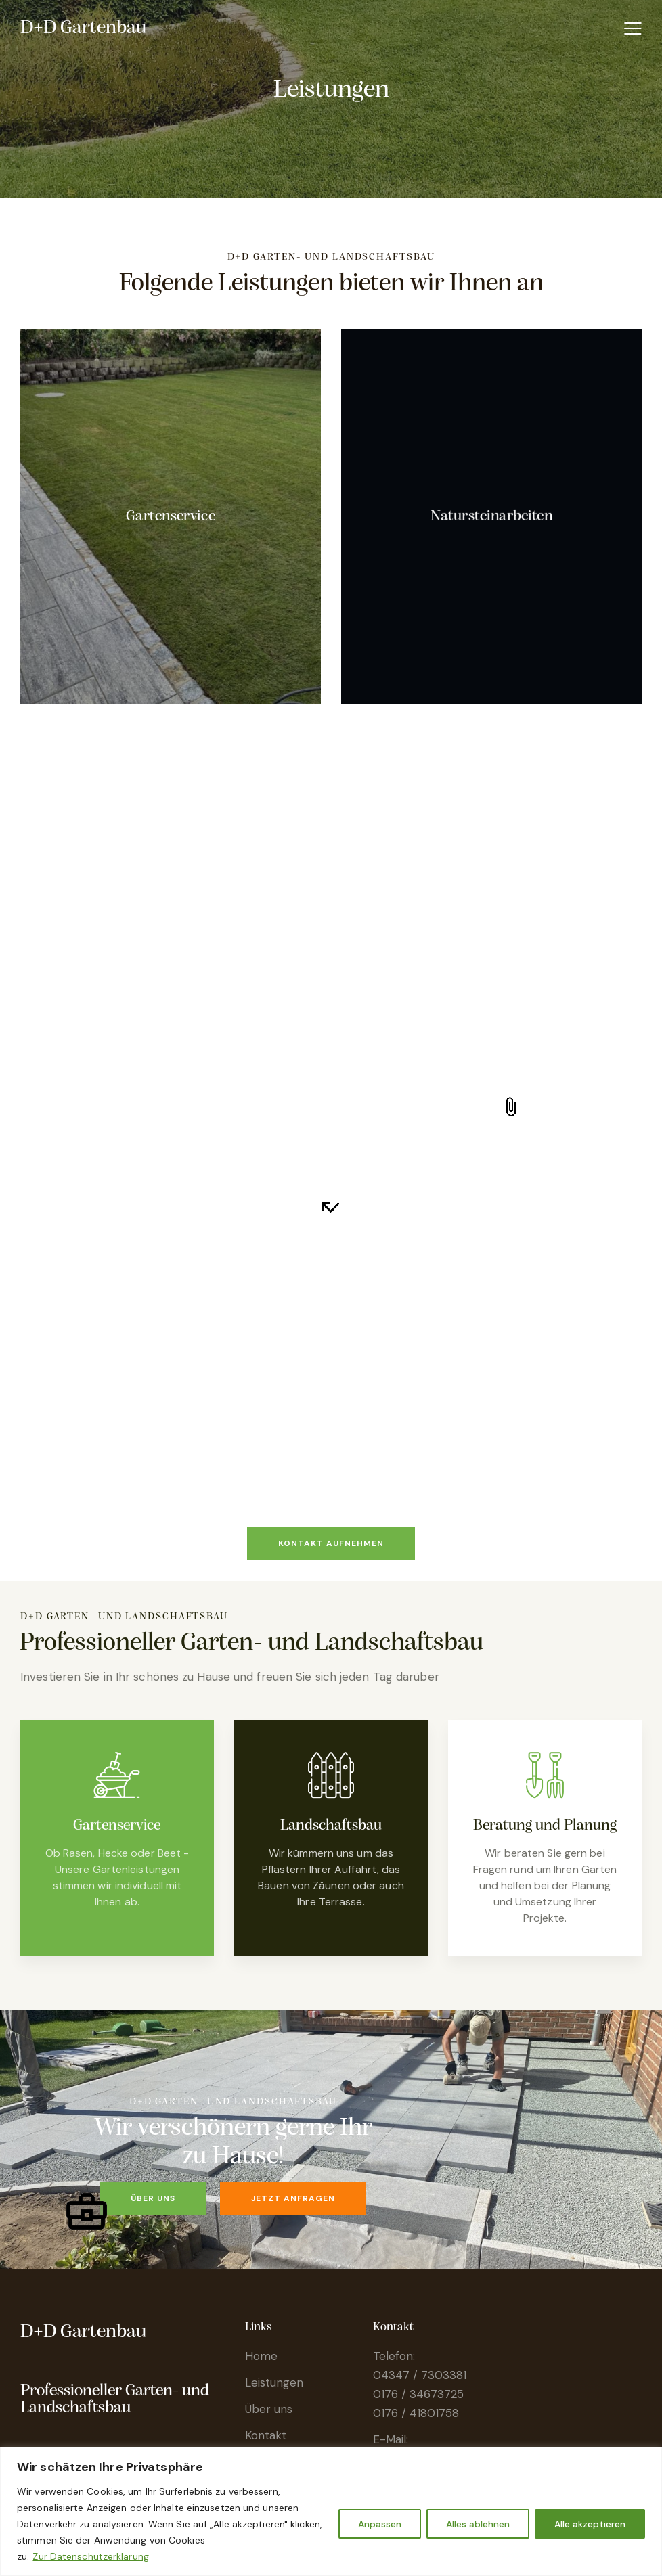 The width and height of the screenshot is (662, 2576). I want to click on attach a file to your message, so click(510, 1106).